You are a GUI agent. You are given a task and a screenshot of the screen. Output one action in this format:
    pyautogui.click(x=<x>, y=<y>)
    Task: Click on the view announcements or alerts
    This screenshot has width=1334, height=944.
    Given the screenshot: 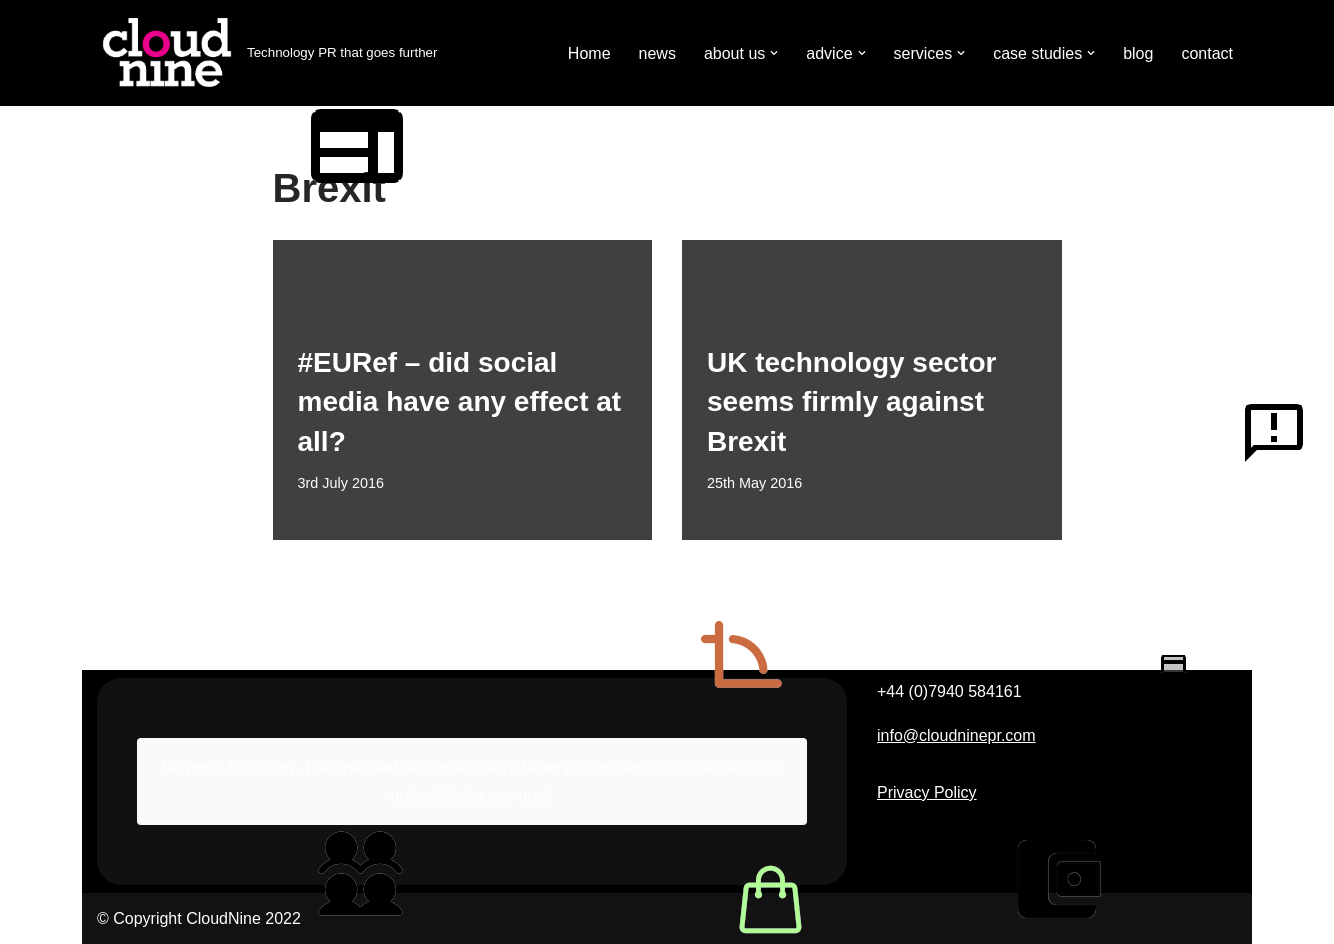 What is the action you would take?
    pyautogui.click(x=1274, y=433)
    